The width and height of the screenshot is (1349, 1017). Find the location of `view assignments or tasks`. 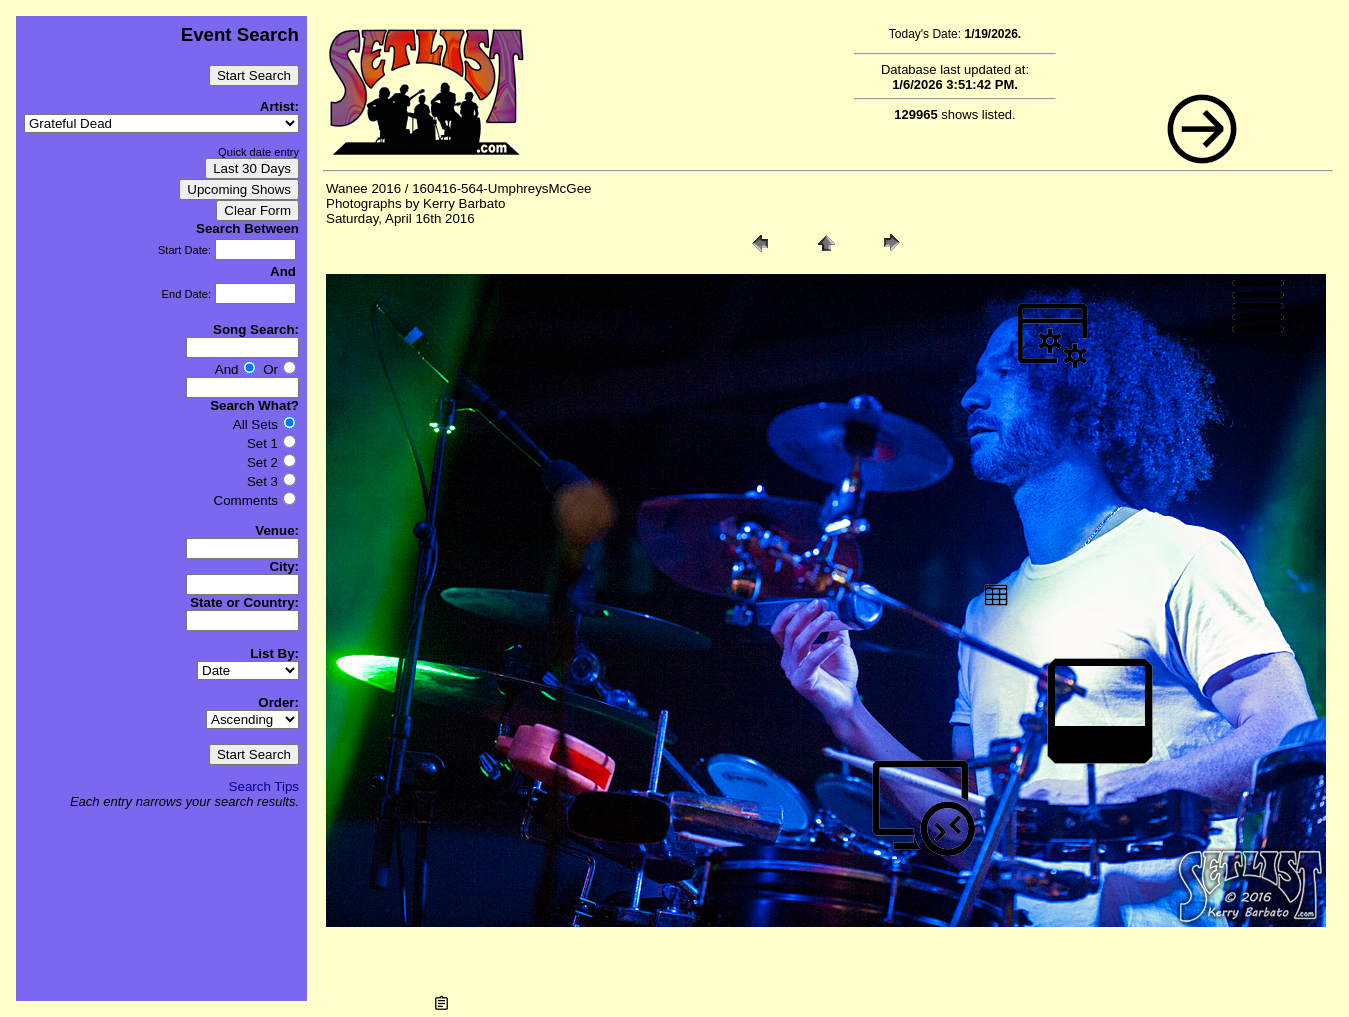

view assignments or tasks is located at coordinates (441, 1003).